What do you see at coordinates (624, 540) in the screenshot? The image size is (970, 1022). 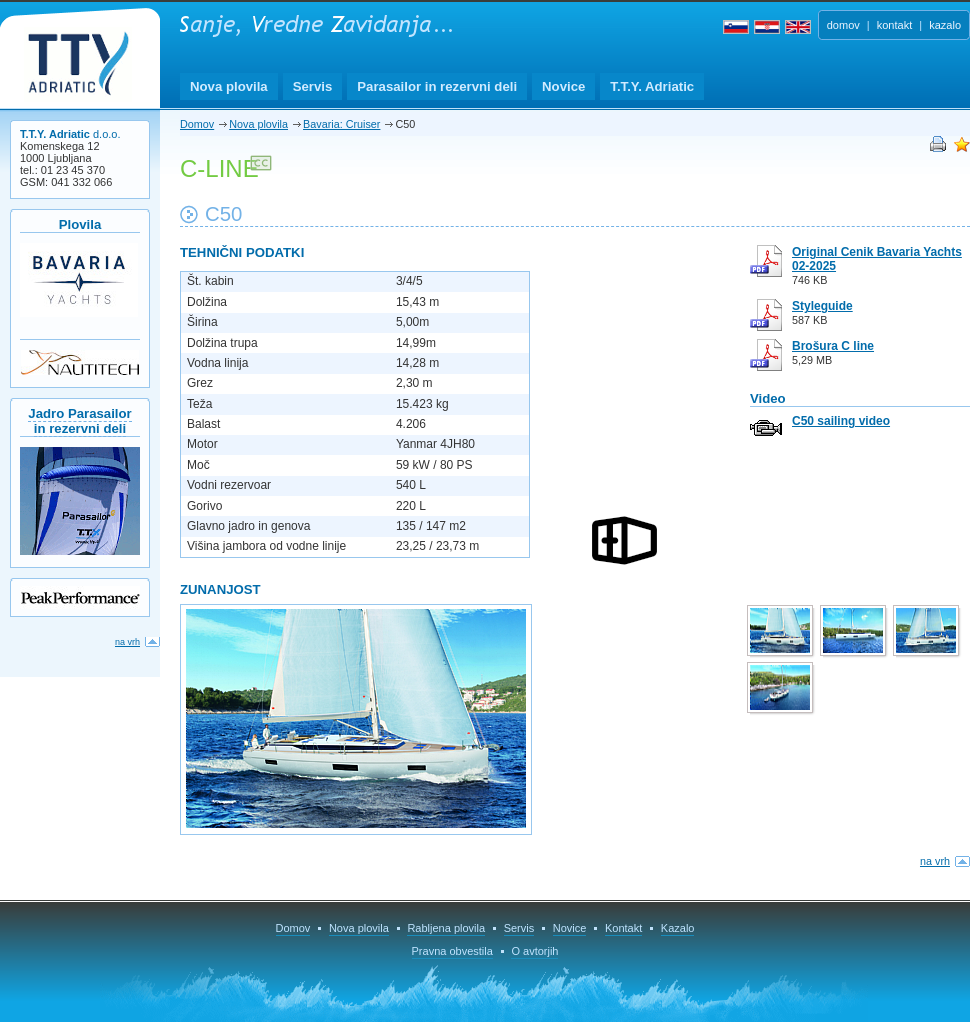 I see `view shipping or freight details` at bounding box center [624, 540].